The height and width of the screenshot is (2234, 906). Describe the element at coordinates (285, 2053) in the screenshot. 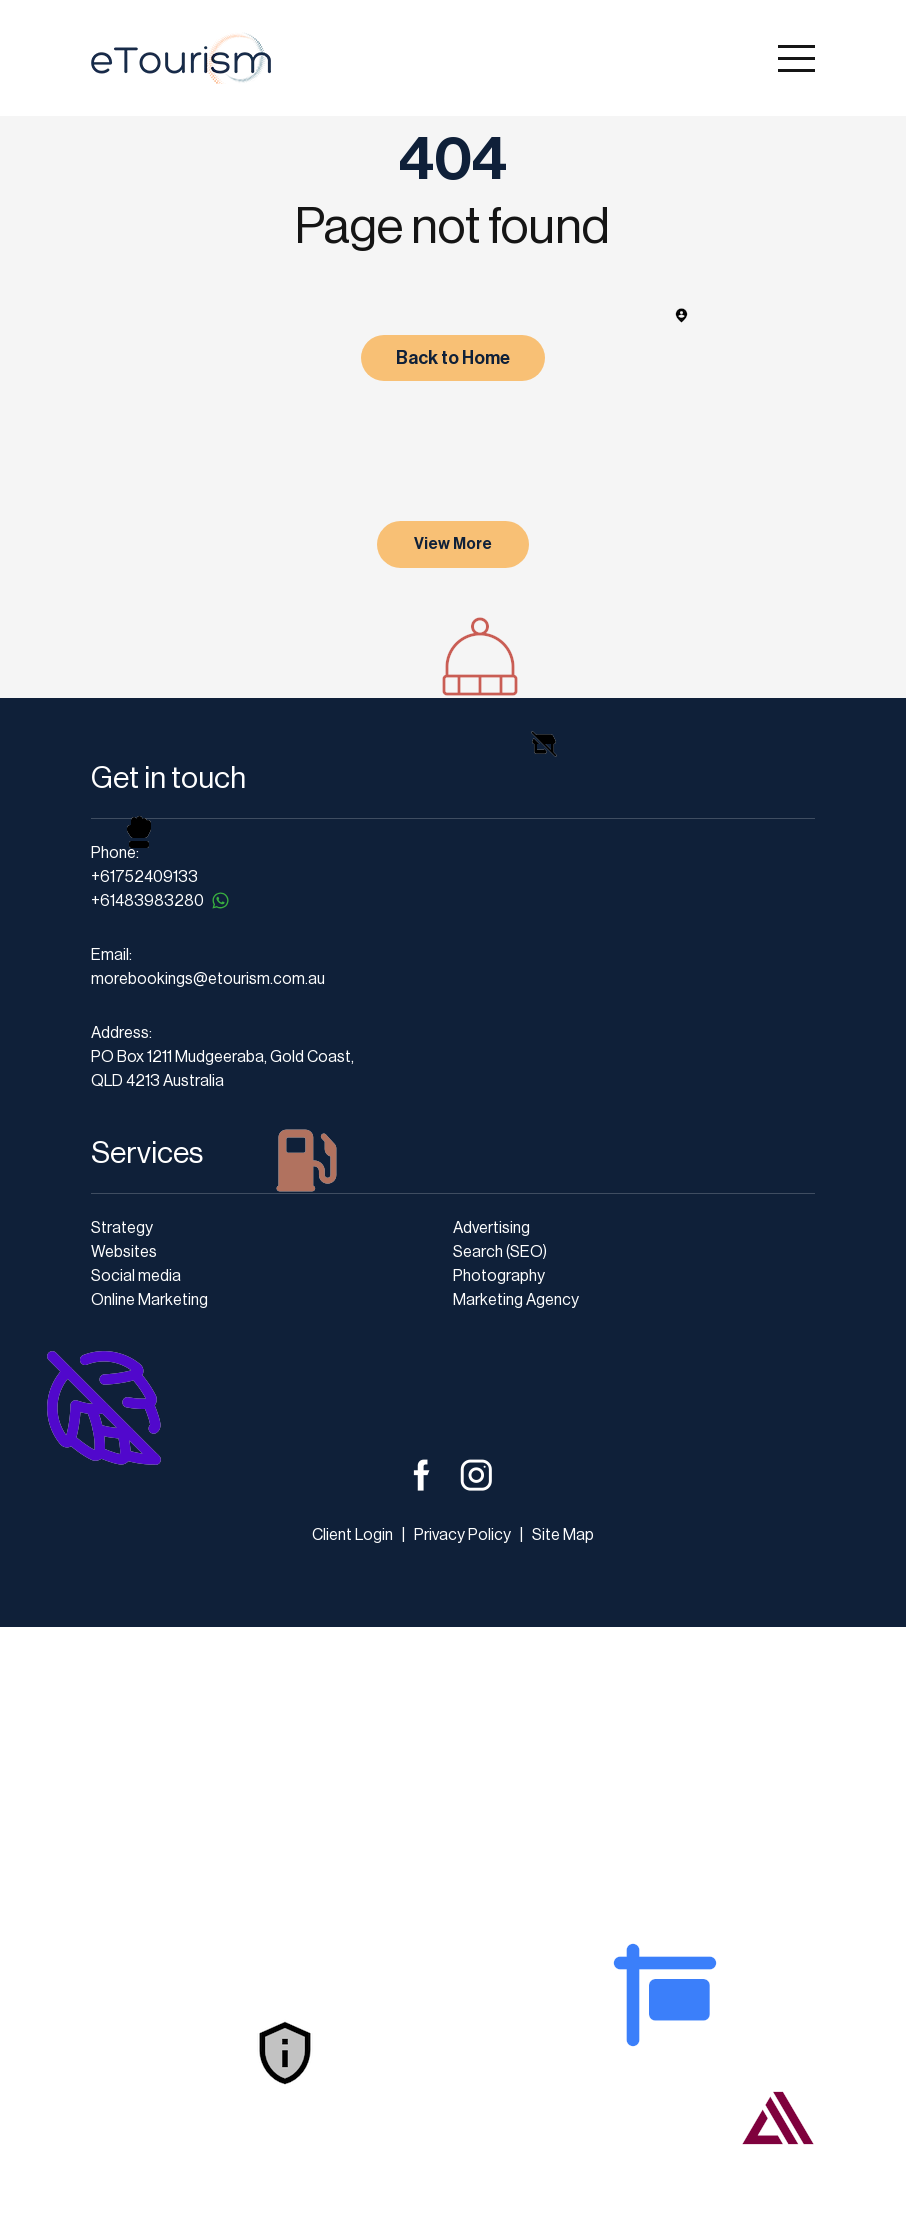

I see `view privacy policy or information` at that location.